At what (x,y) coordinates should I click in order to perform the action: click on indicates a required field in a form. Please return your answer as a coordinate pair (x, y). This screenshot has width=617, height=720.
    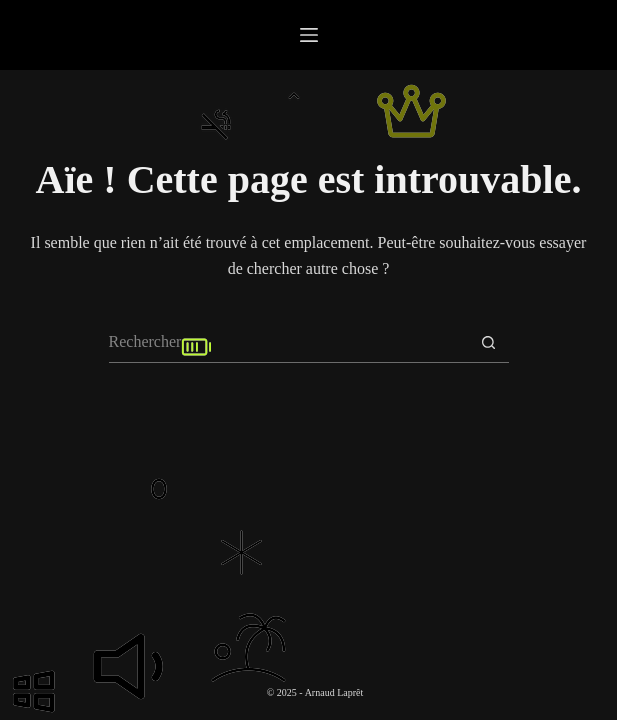
    Looking at the image, I should click on (241, 552).